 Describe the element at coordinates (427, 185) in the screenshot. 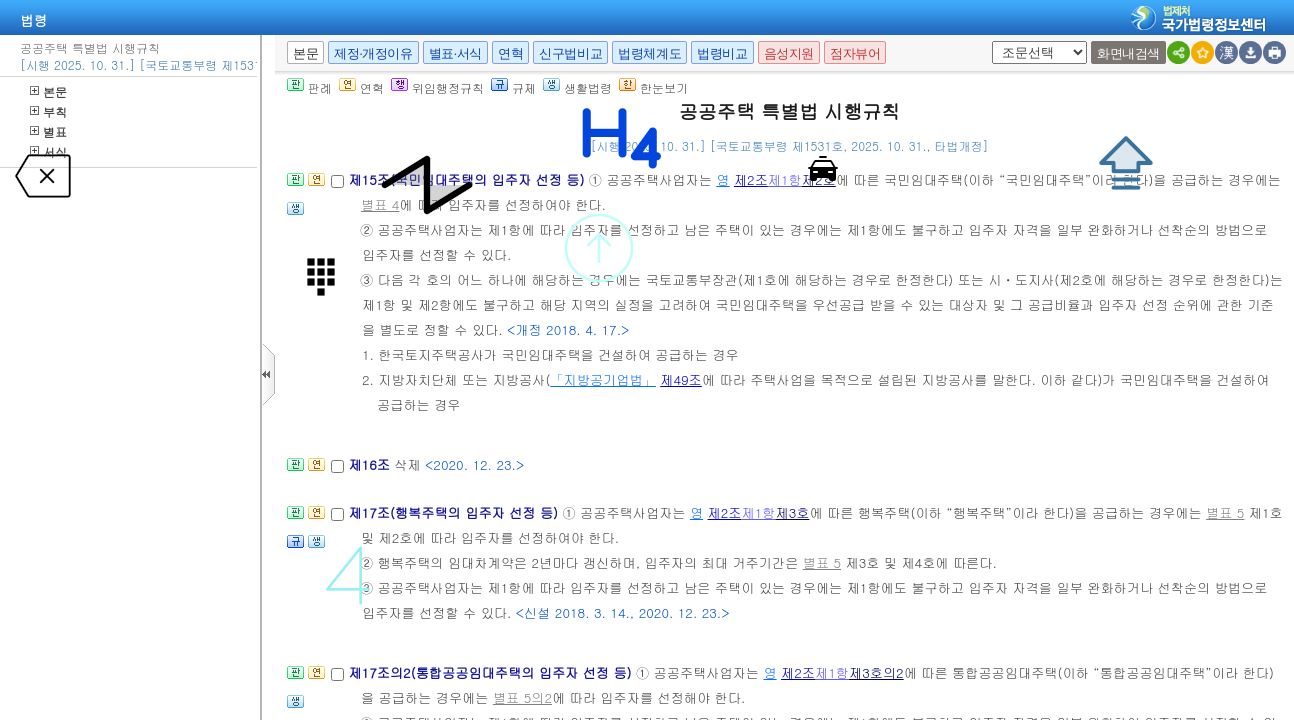

I see `adjust sawtooth waveform settings` at that location.